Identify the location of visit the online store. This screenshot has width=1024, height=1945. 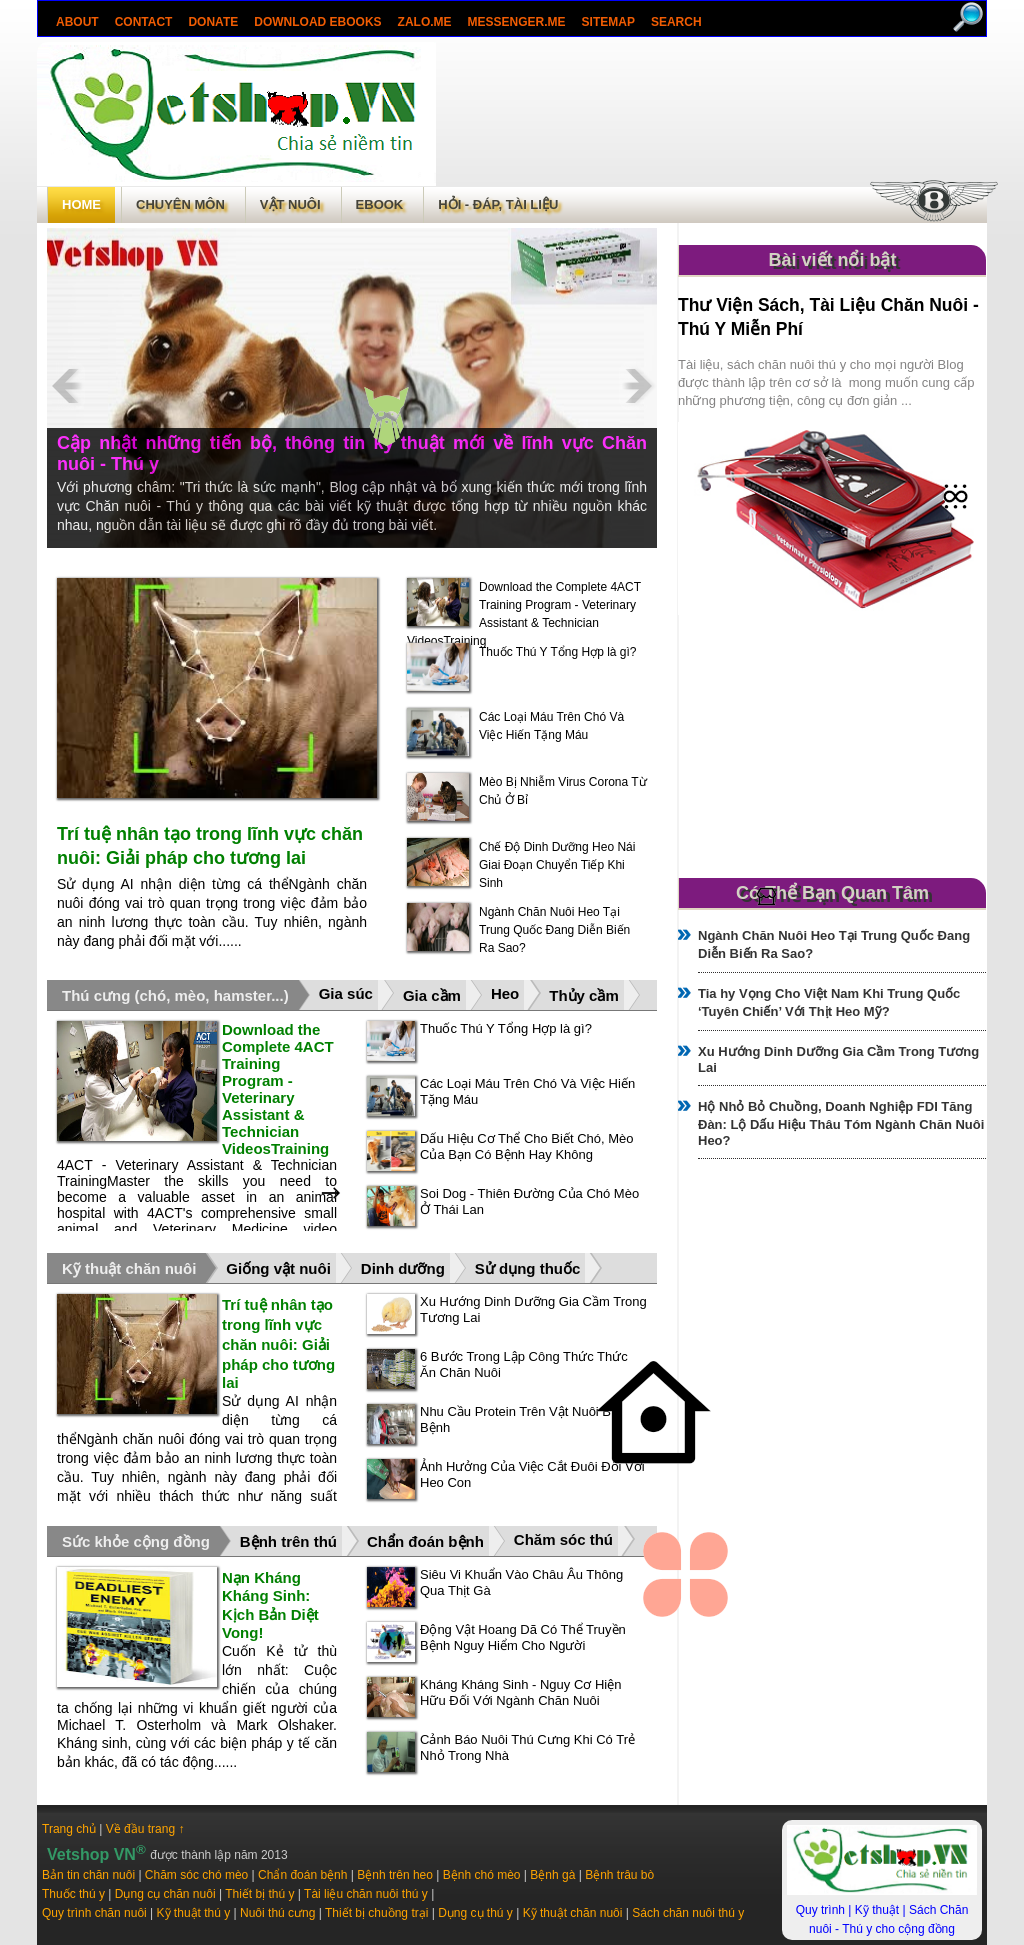
(766, 896).